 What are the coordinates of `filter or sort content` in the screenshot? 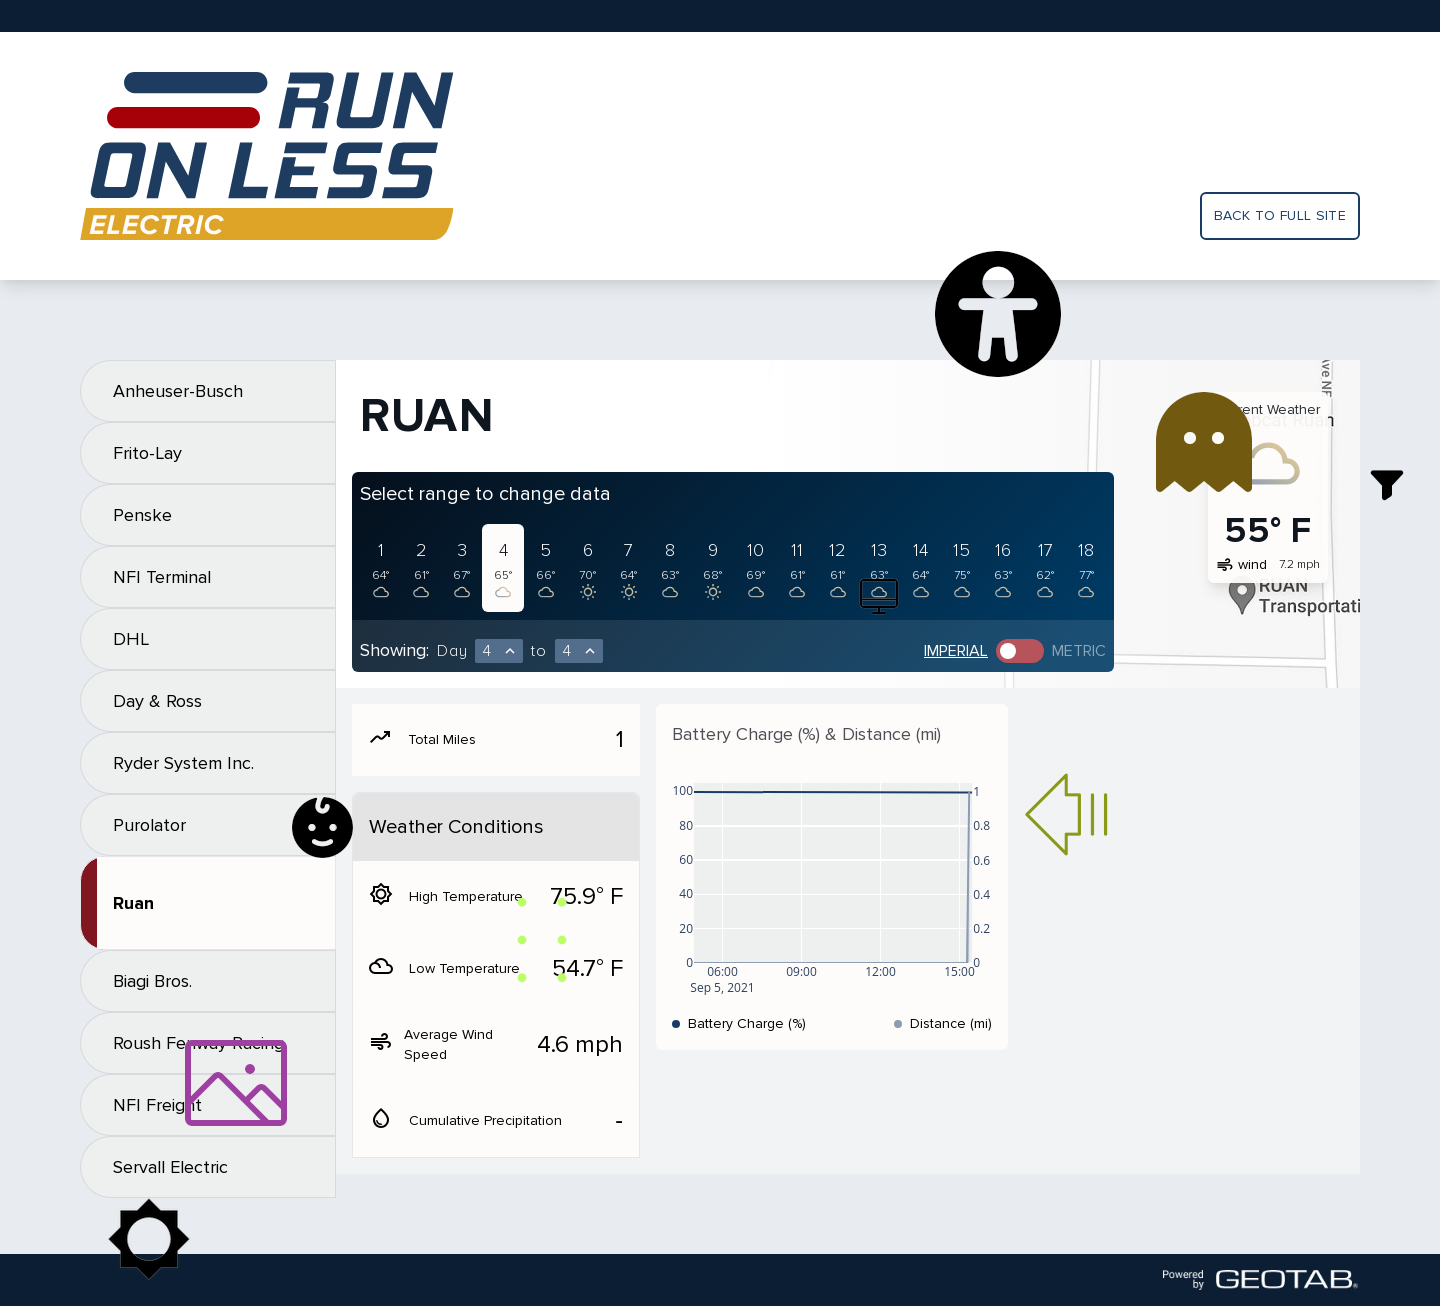 It's located at (1387, 484).